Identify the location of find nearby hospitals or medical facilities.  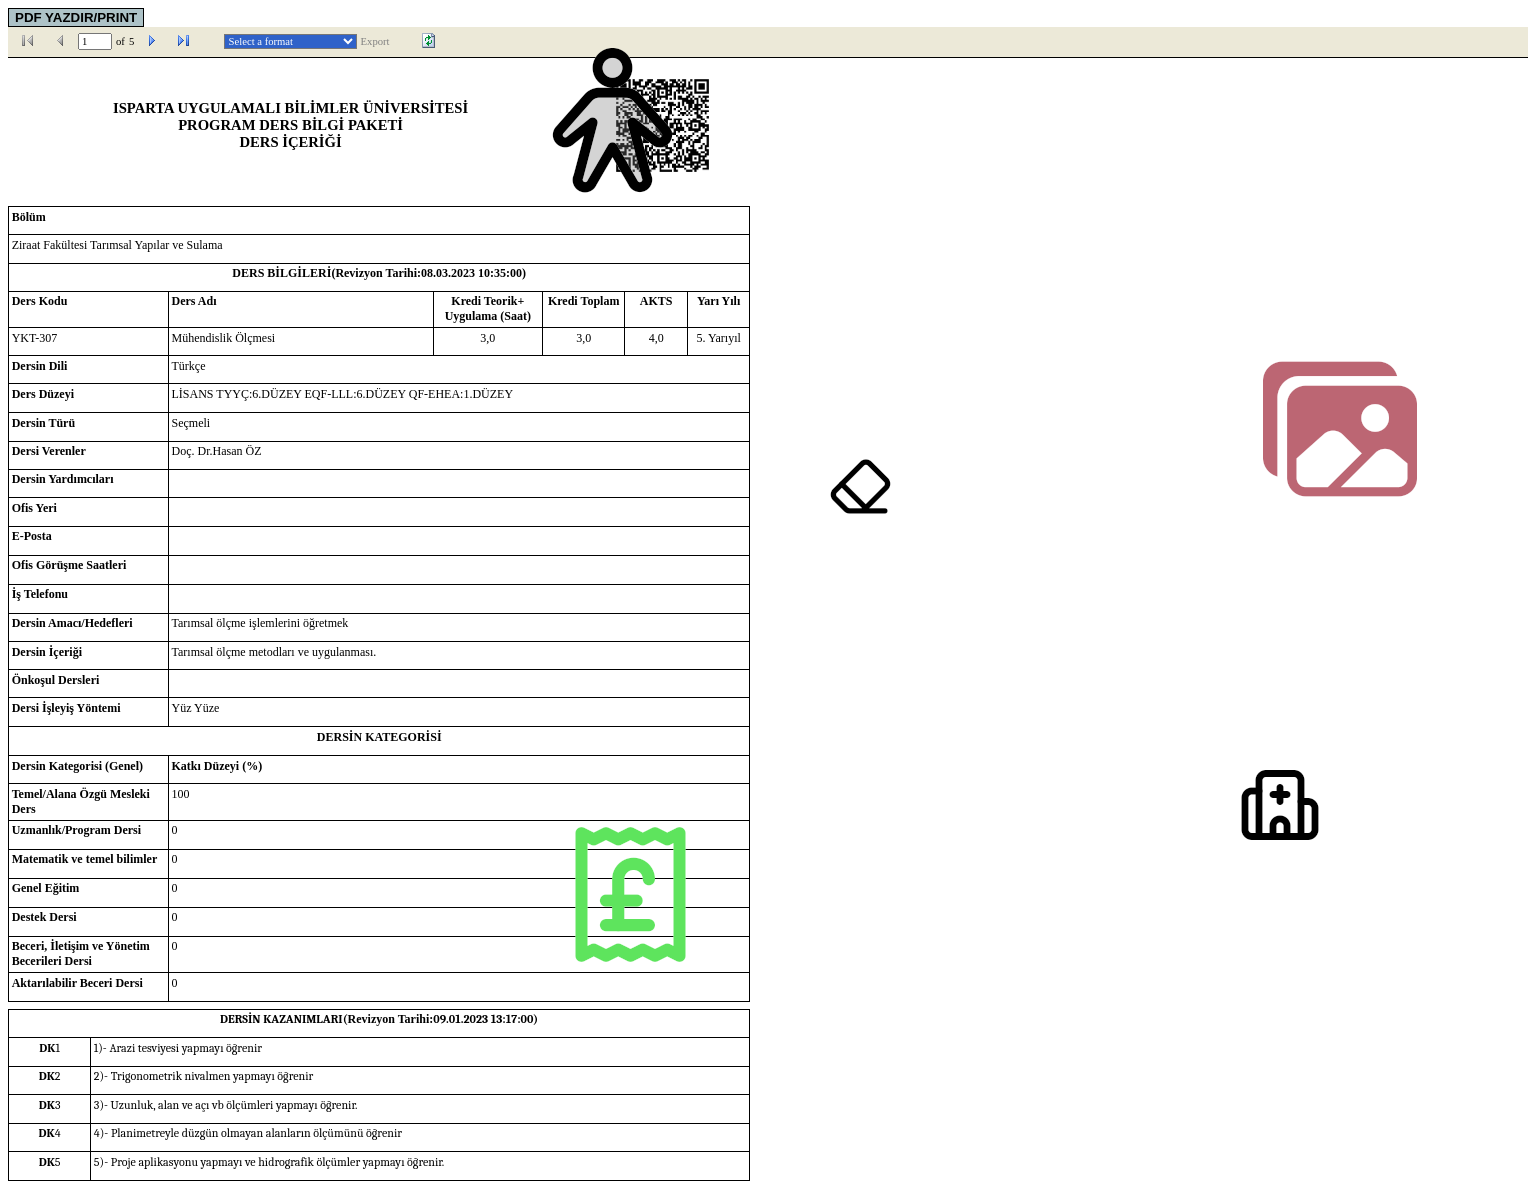
(1280, 805).